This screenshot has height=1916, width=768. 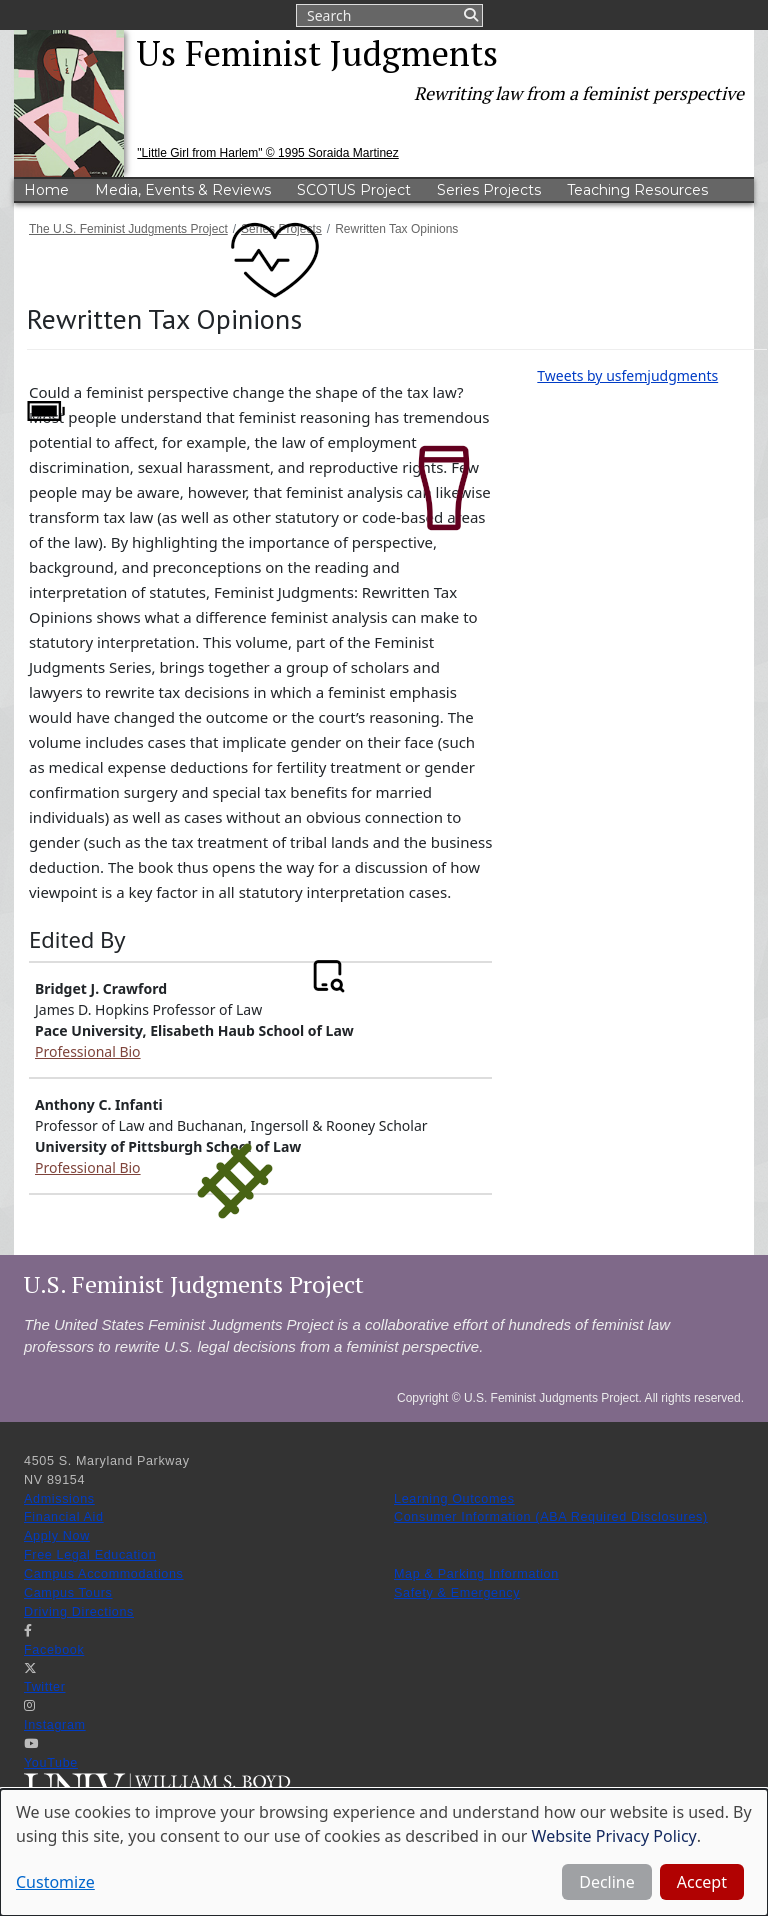 What do you see at coordinates (275, 257) in the screenshot?
I see `view health or fitness metrics` at bounding box center [275, 257].